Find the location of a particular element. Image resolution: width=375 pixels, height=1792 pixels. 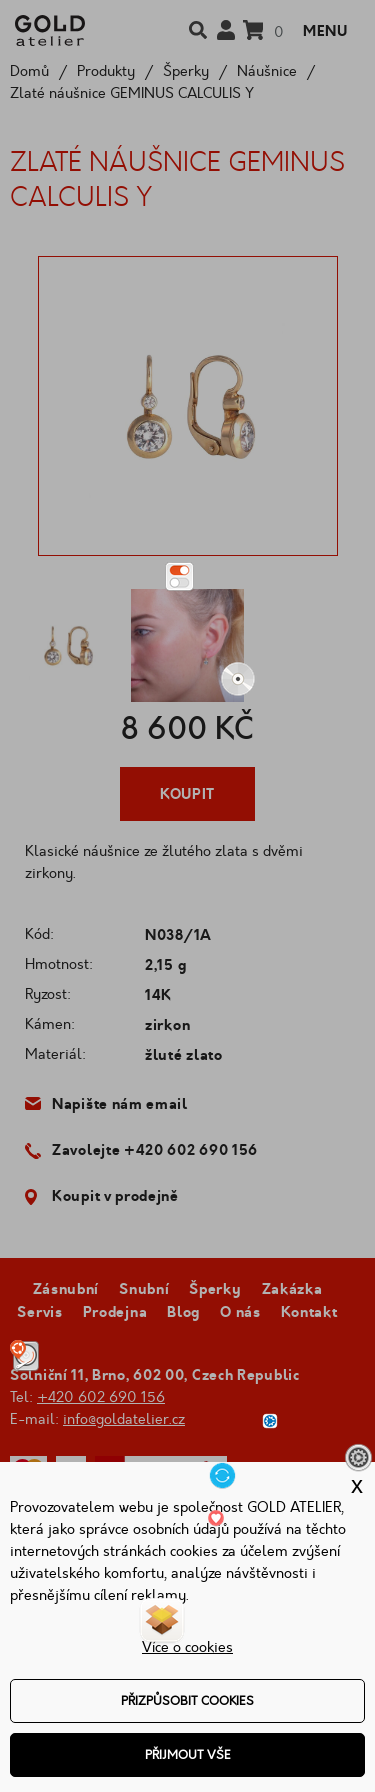

open system preferences is located at coordinates (358, 1457).